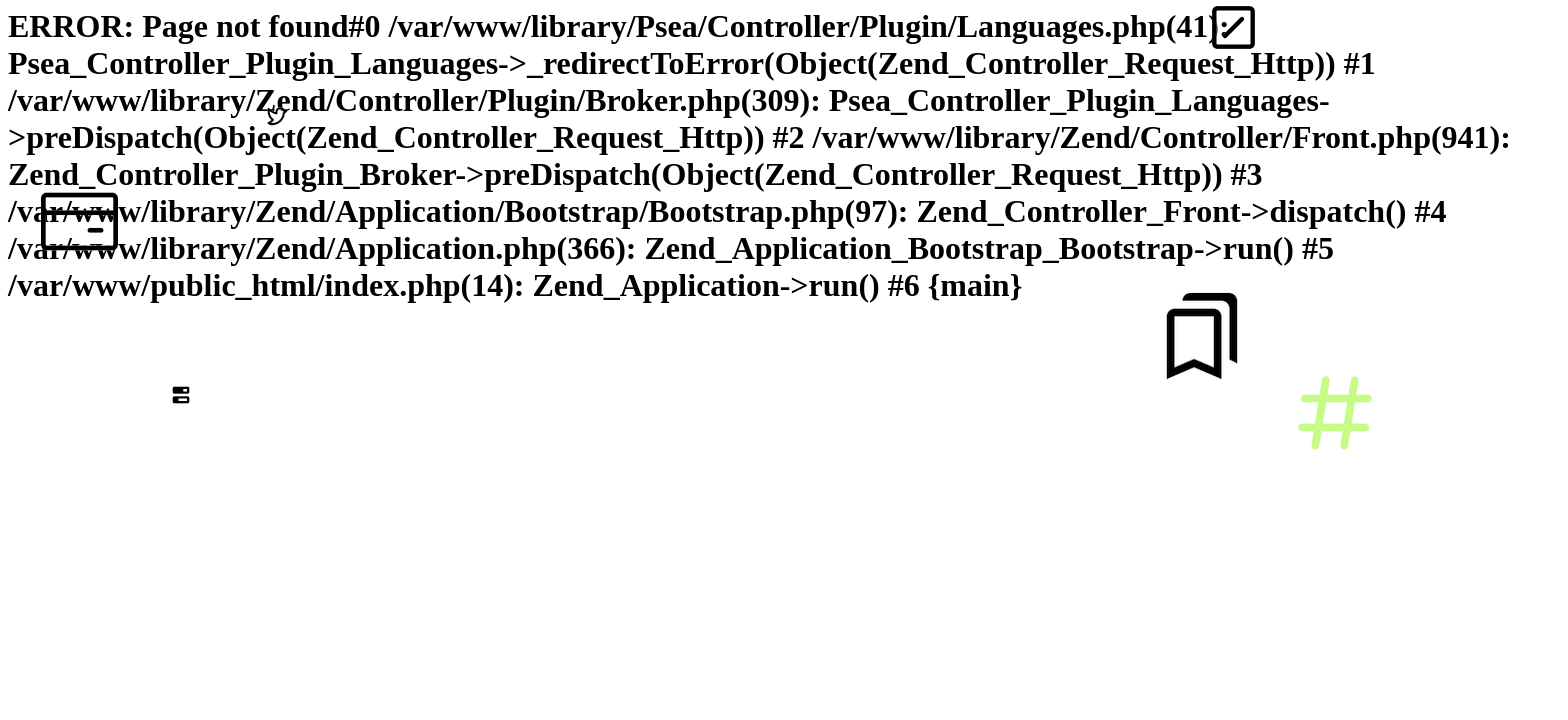 This screenshot has width=1568, height=720. I want to click on indicates a file ignored in diff comparison, so click(1233, 27).